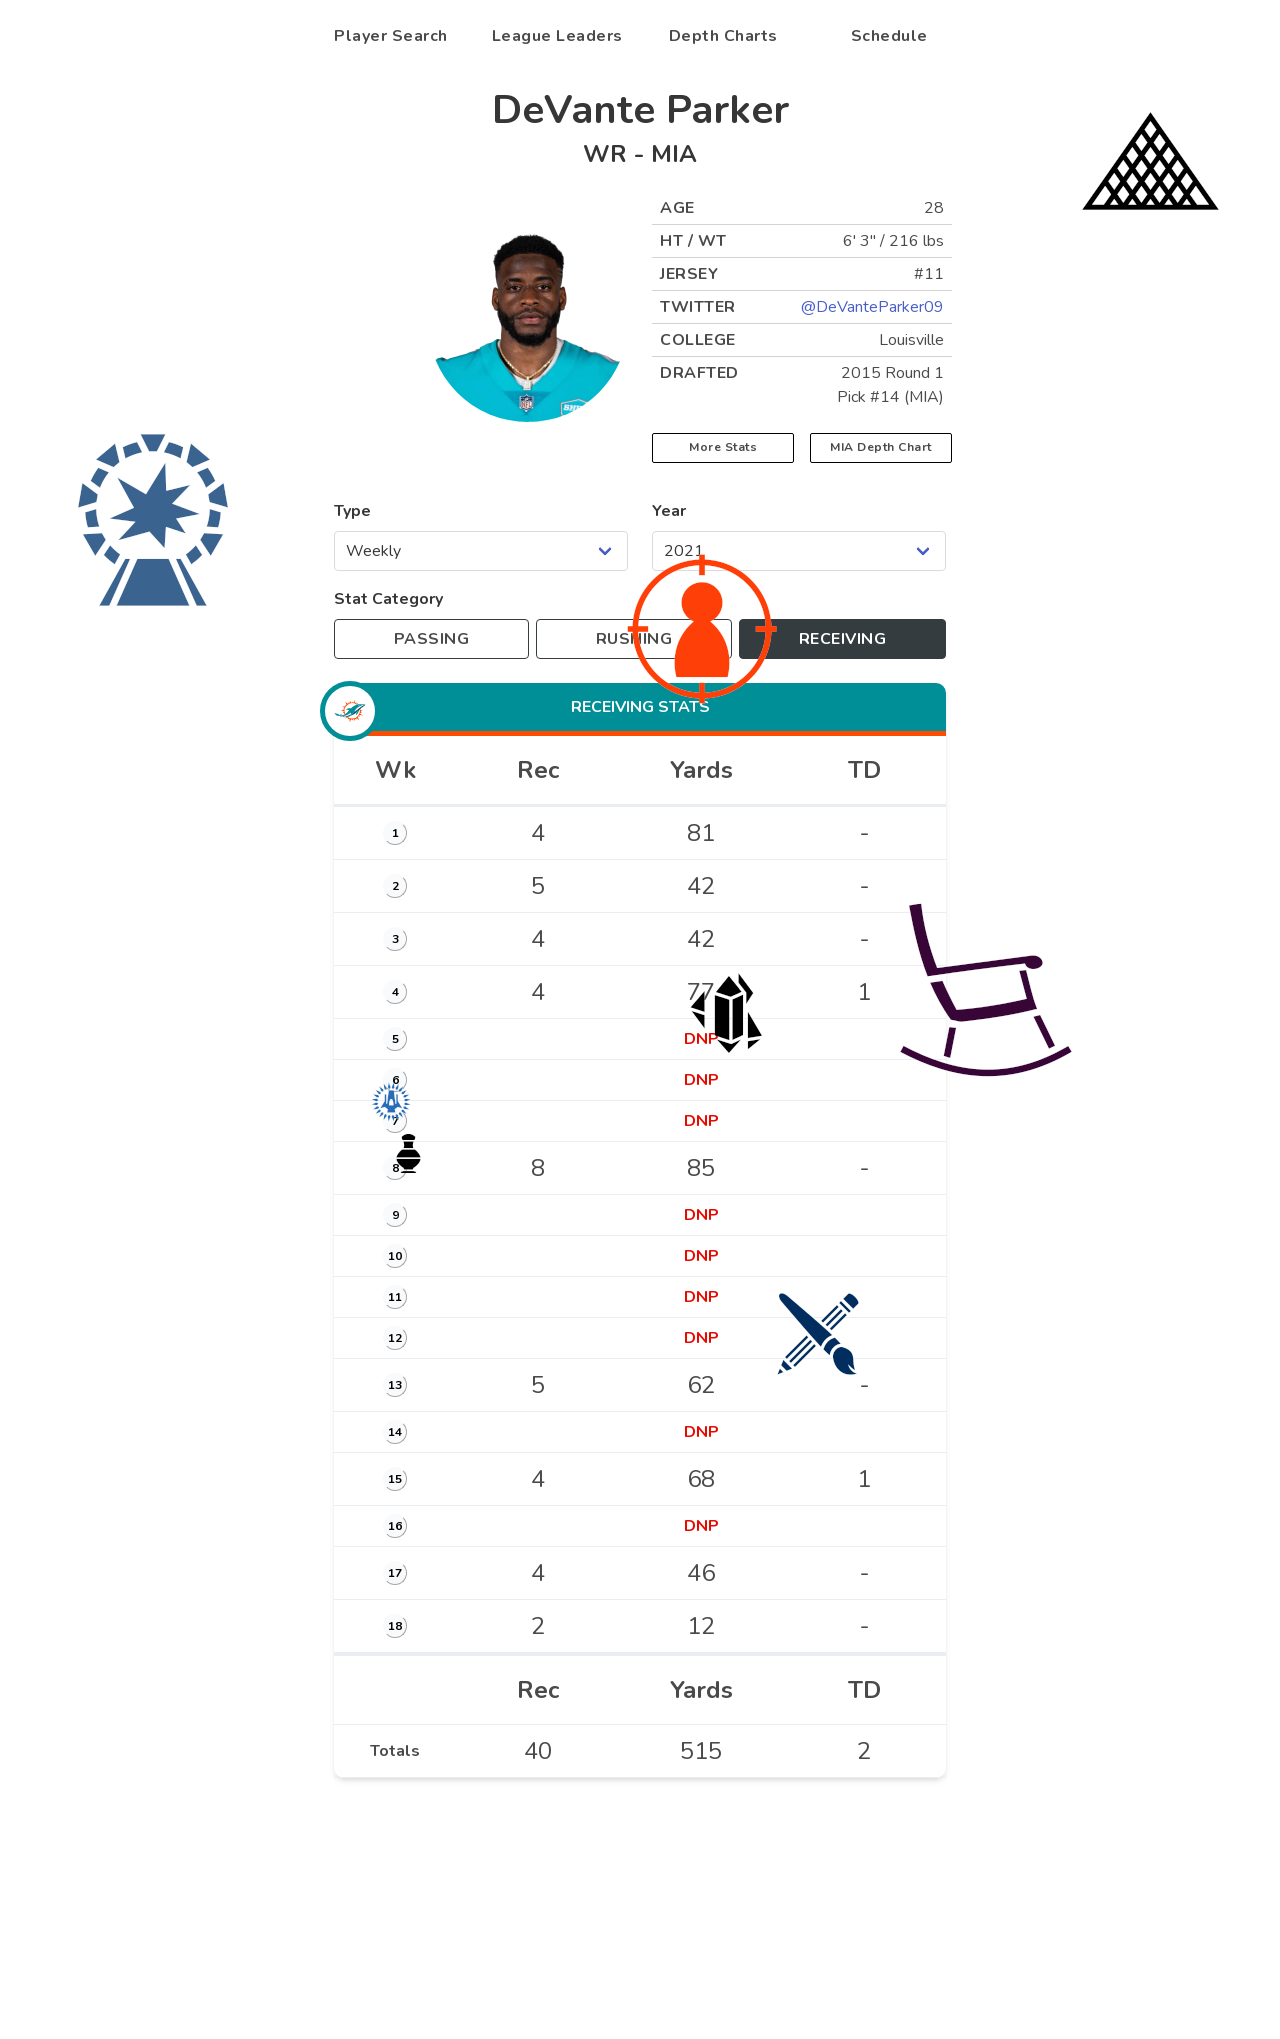  Describe the element at coordinates (727, 1012) in the screenshot. I see `collect or interact with a magic crystal item` at that location.